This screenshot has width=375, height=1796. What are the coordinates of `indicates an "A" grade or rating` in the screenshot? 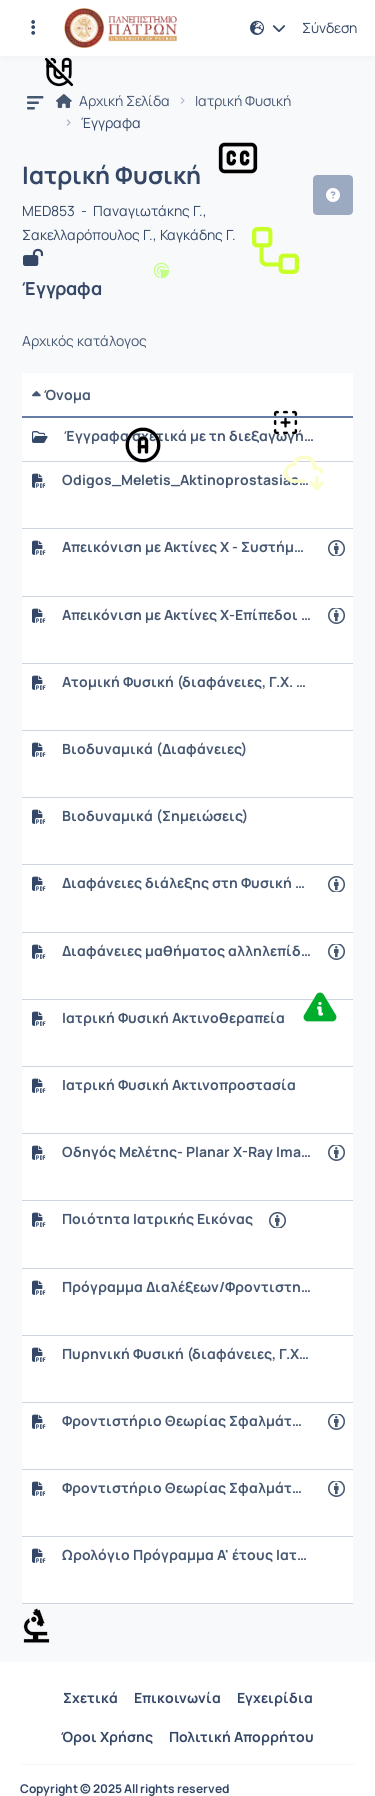 It's located at (143, 445).